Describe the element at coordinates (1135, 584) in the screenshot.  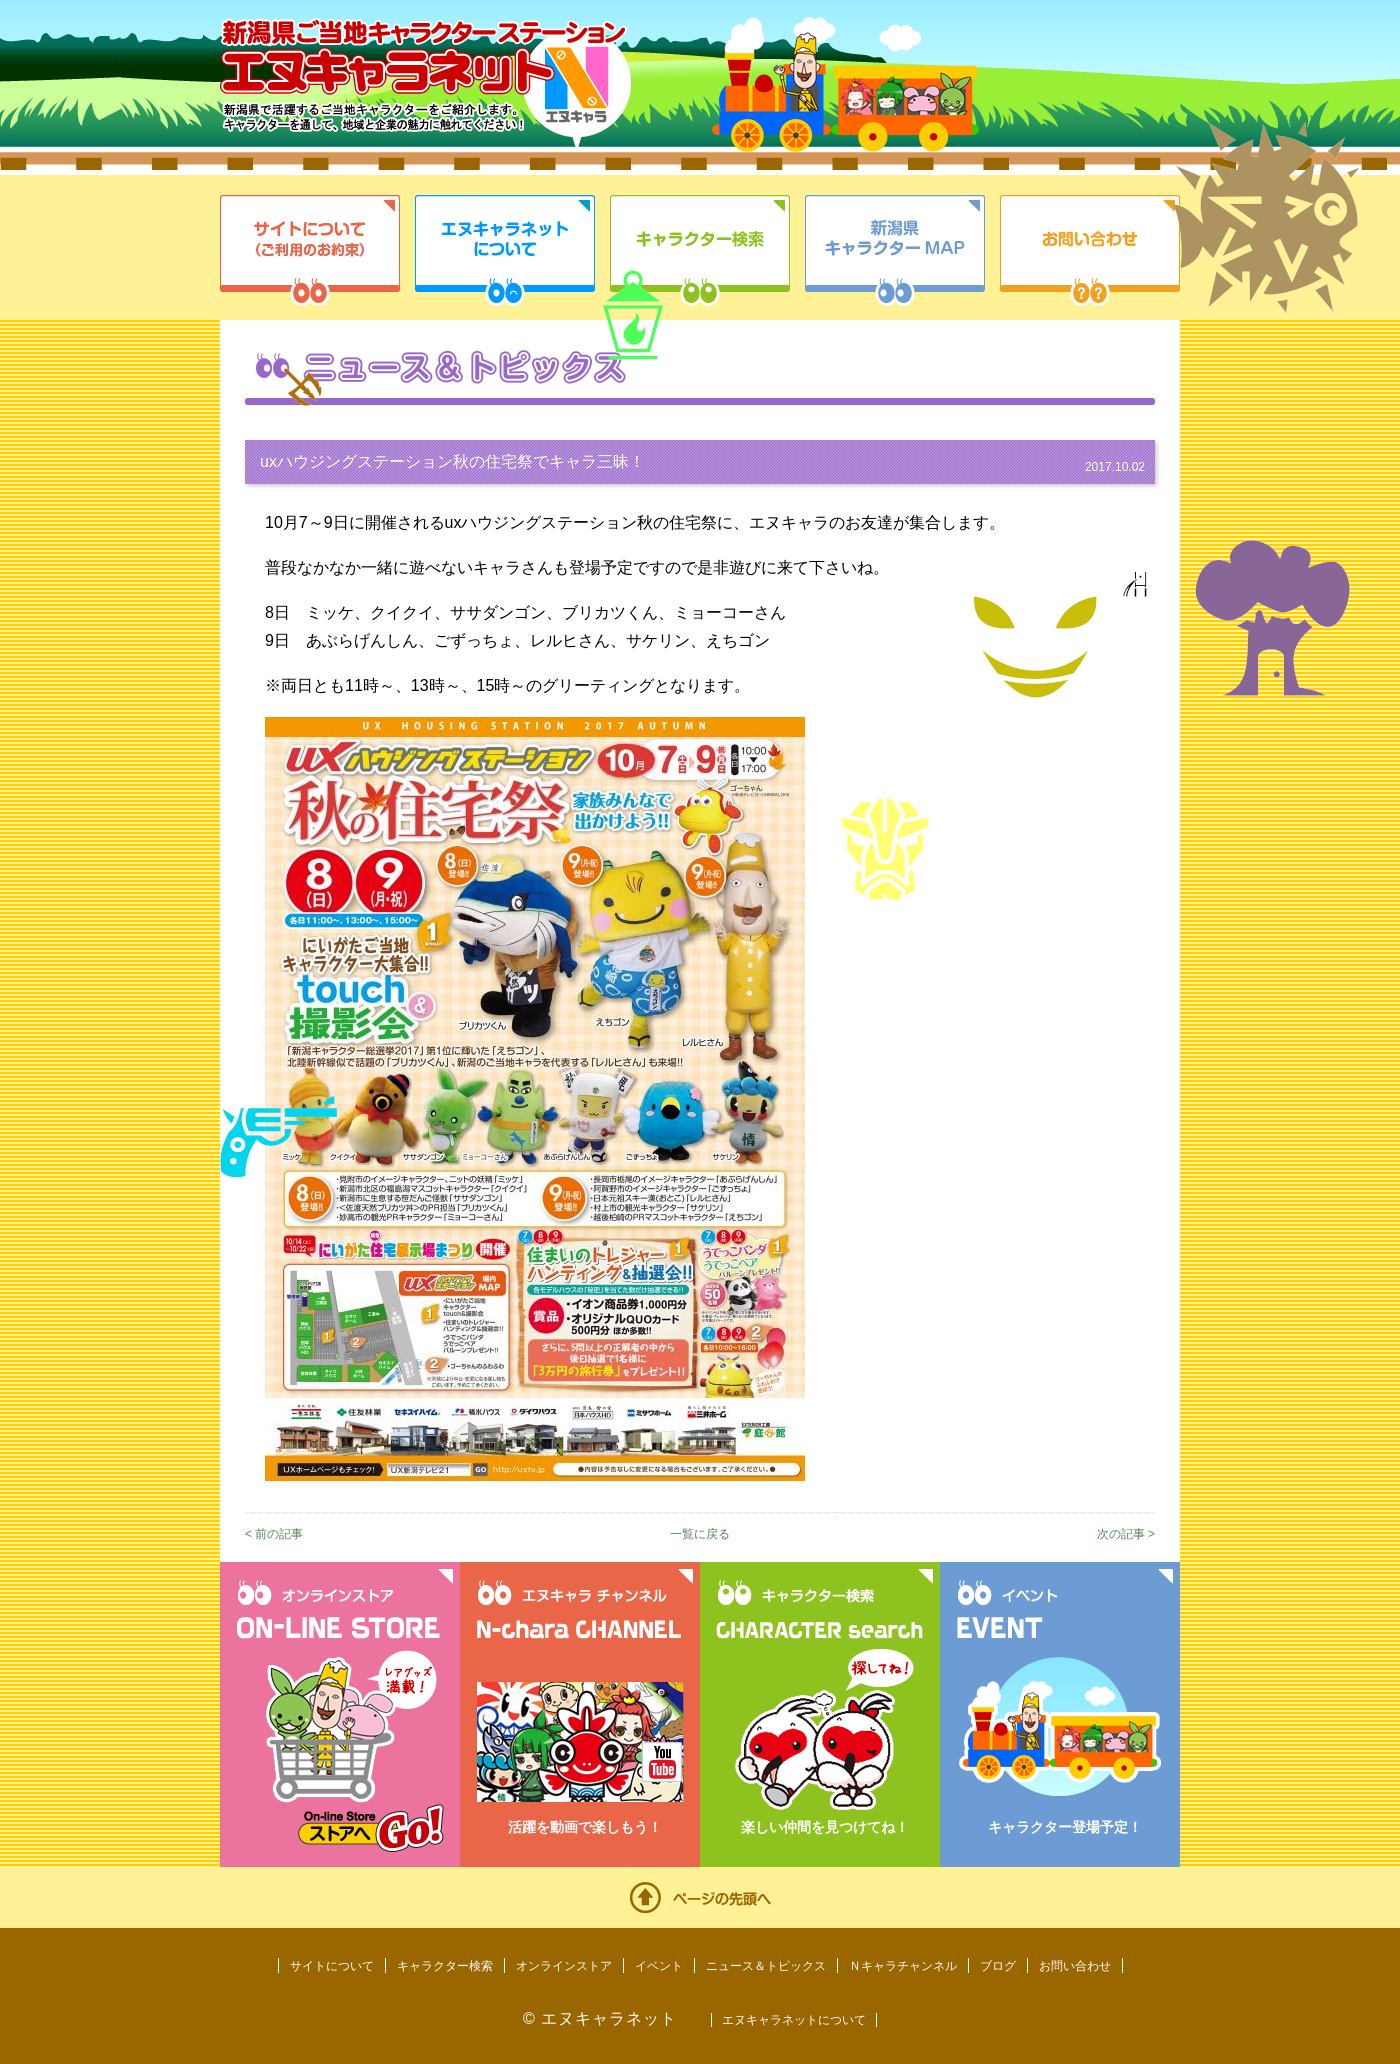
I see `indicates a successful rugby conversion kick` at that location.